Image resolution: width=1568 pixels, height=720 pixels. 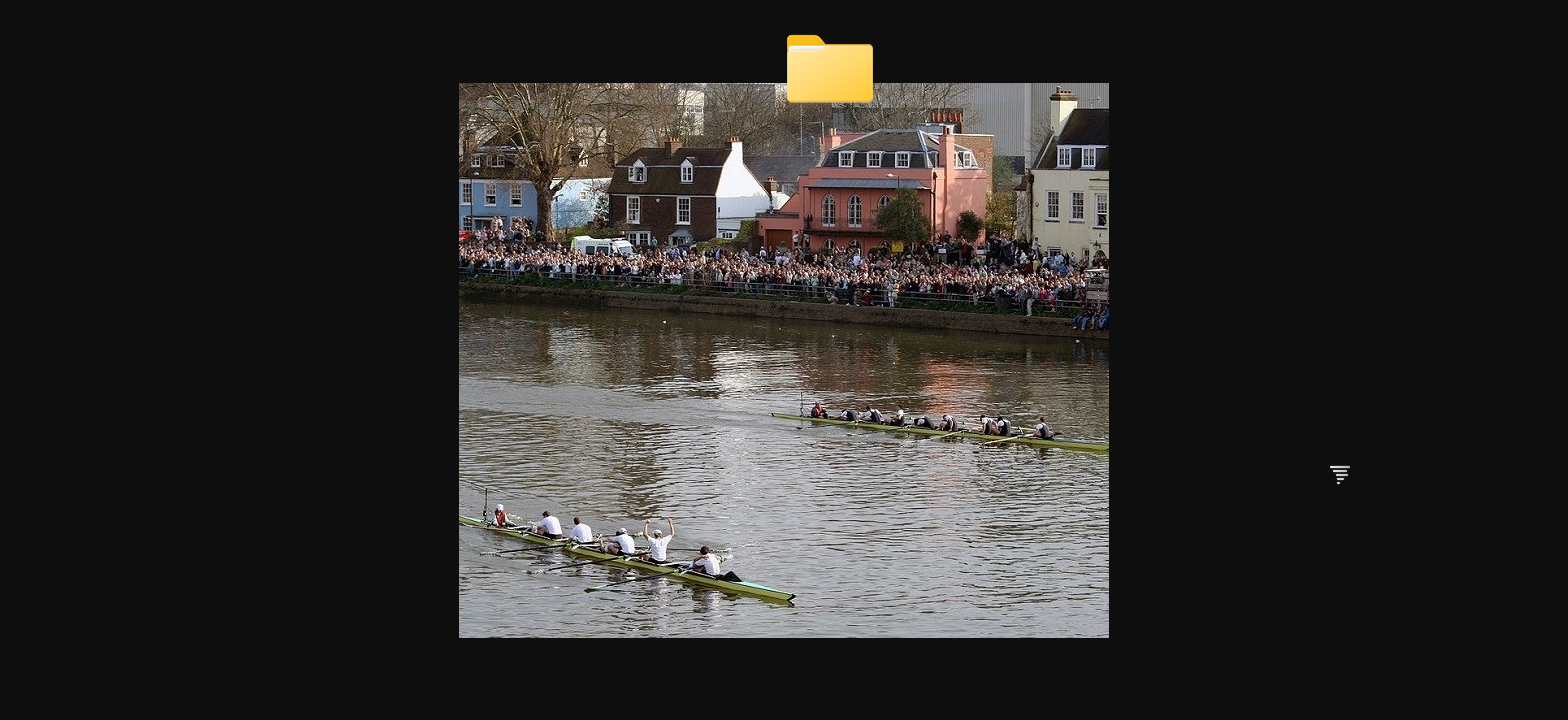 I want to click on indicates tornado or severe storm warning, so click(x=1340, y=475).